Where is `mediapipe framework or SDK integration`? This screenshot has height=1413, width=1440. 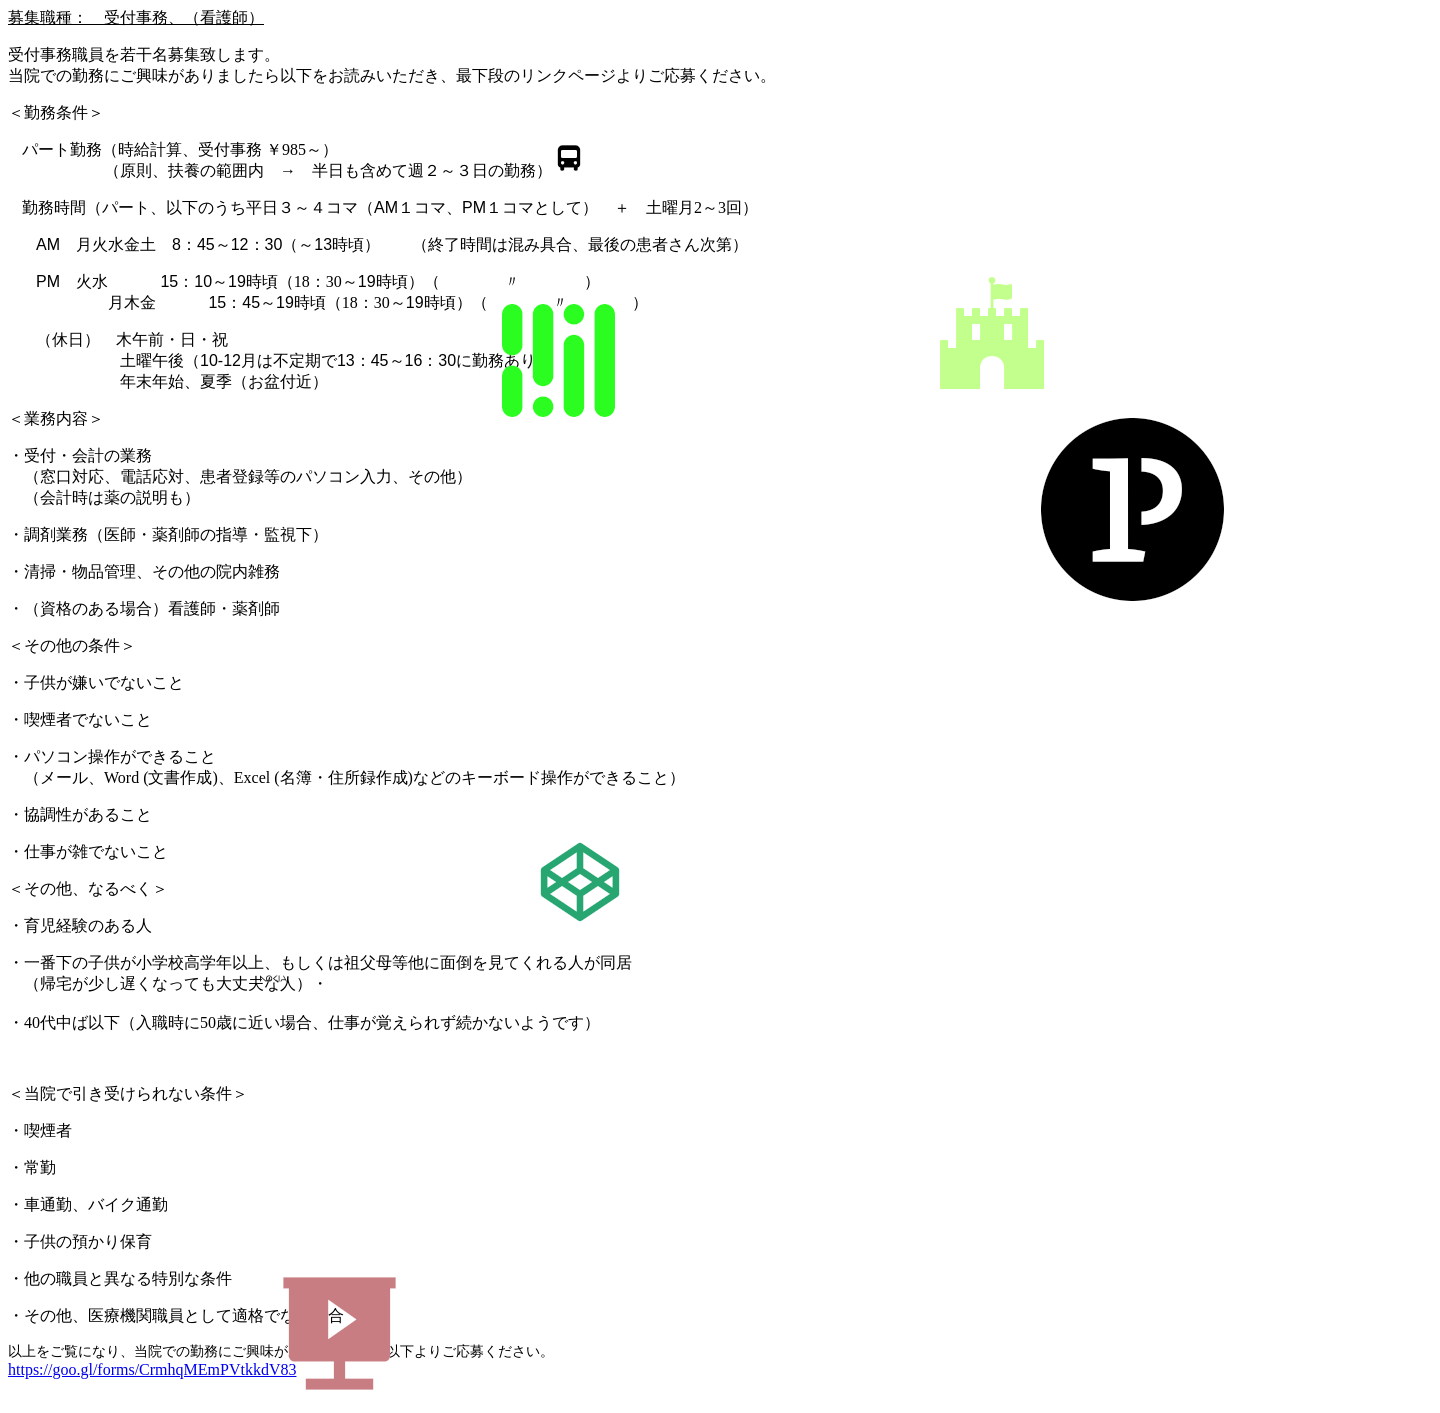 mediapipe framework or SDK integration is located at coordinates (558, 360).